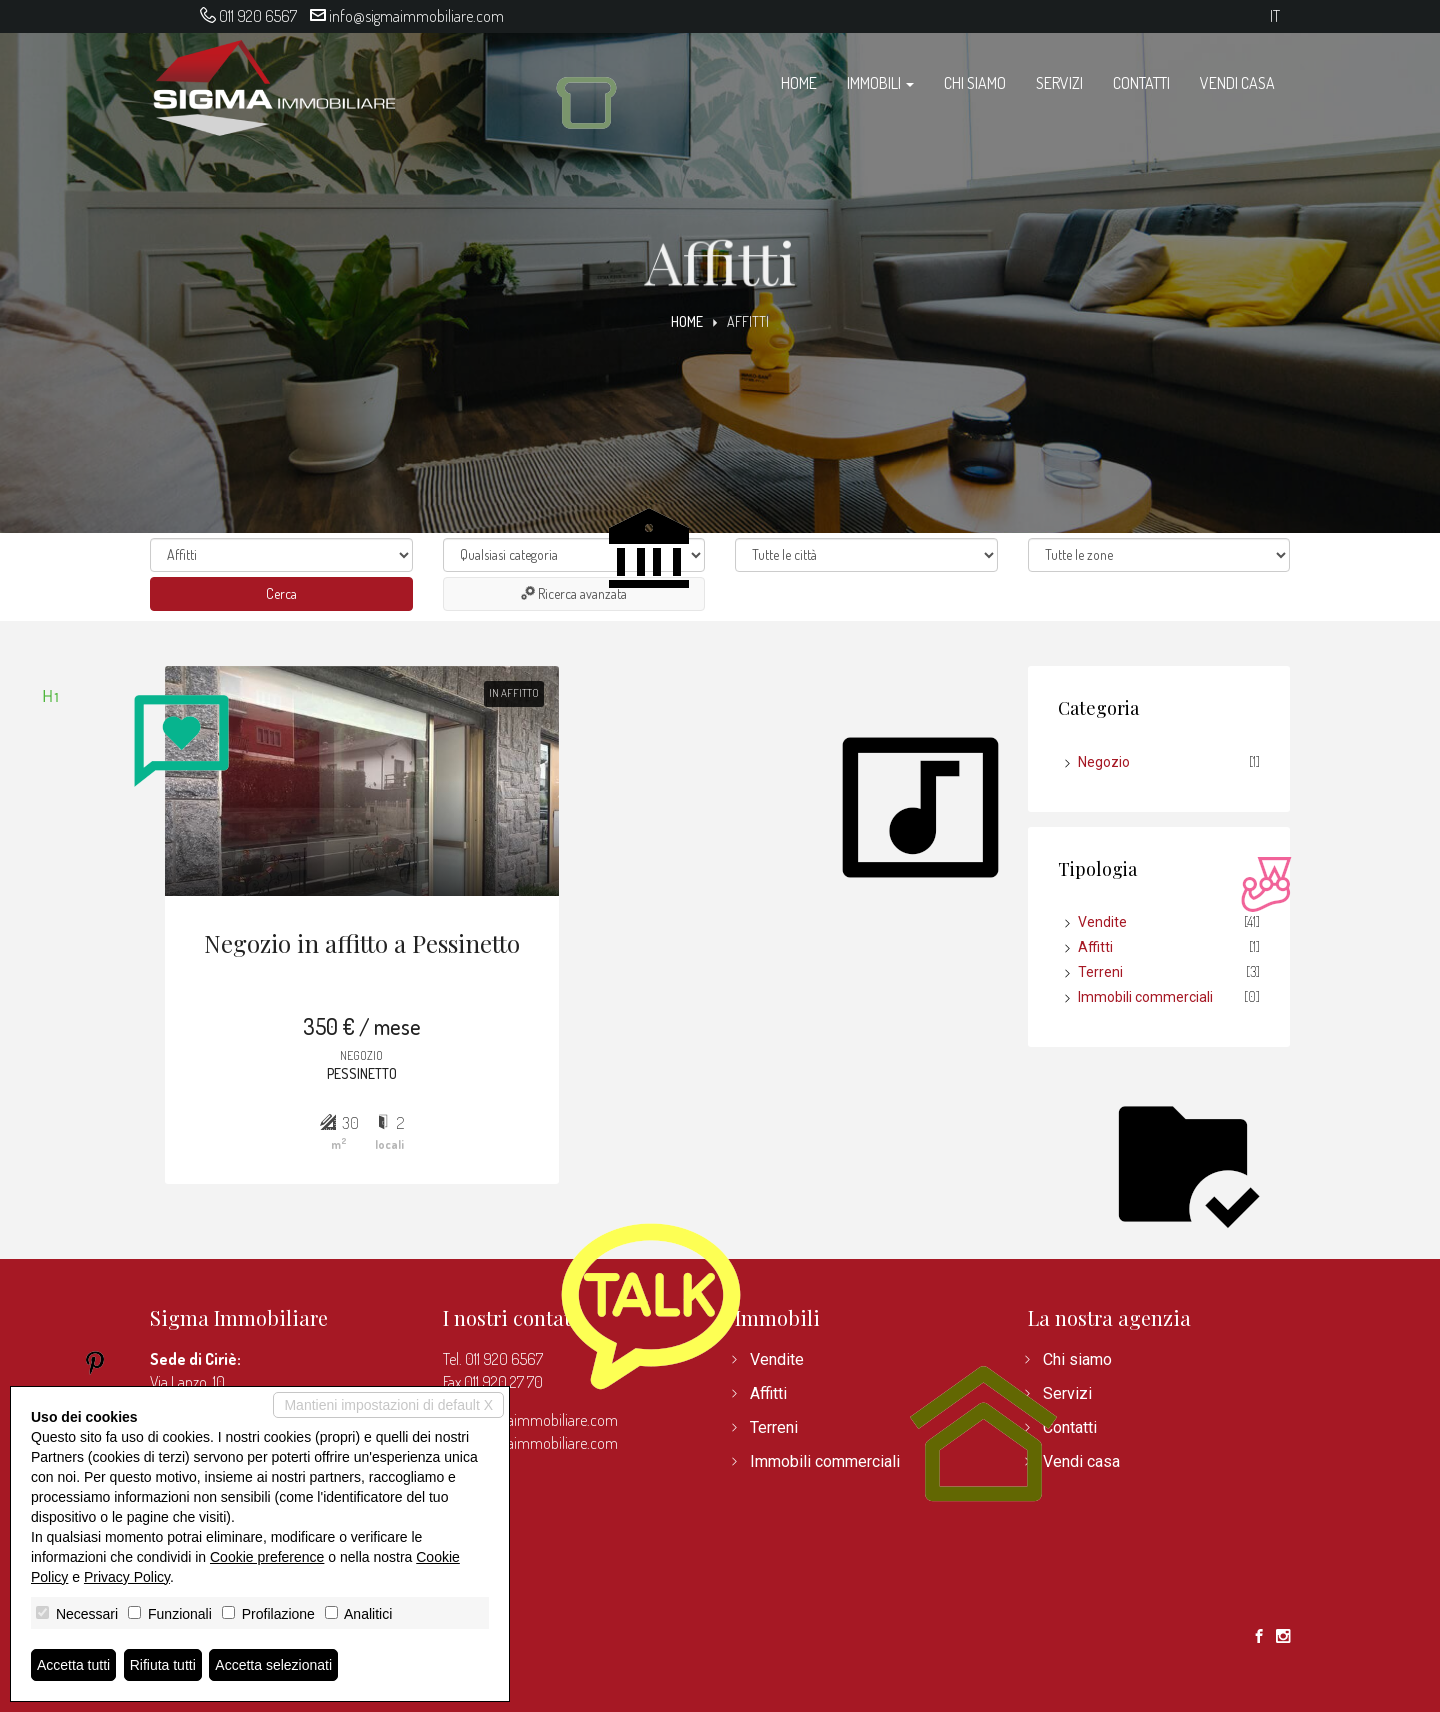 The width and height of the screenshot is (1440, 1712). What do you see at coordinates (983, 1435) in the screenshot?
I see `navigate to home screen` at bounding box center [983, 1435].